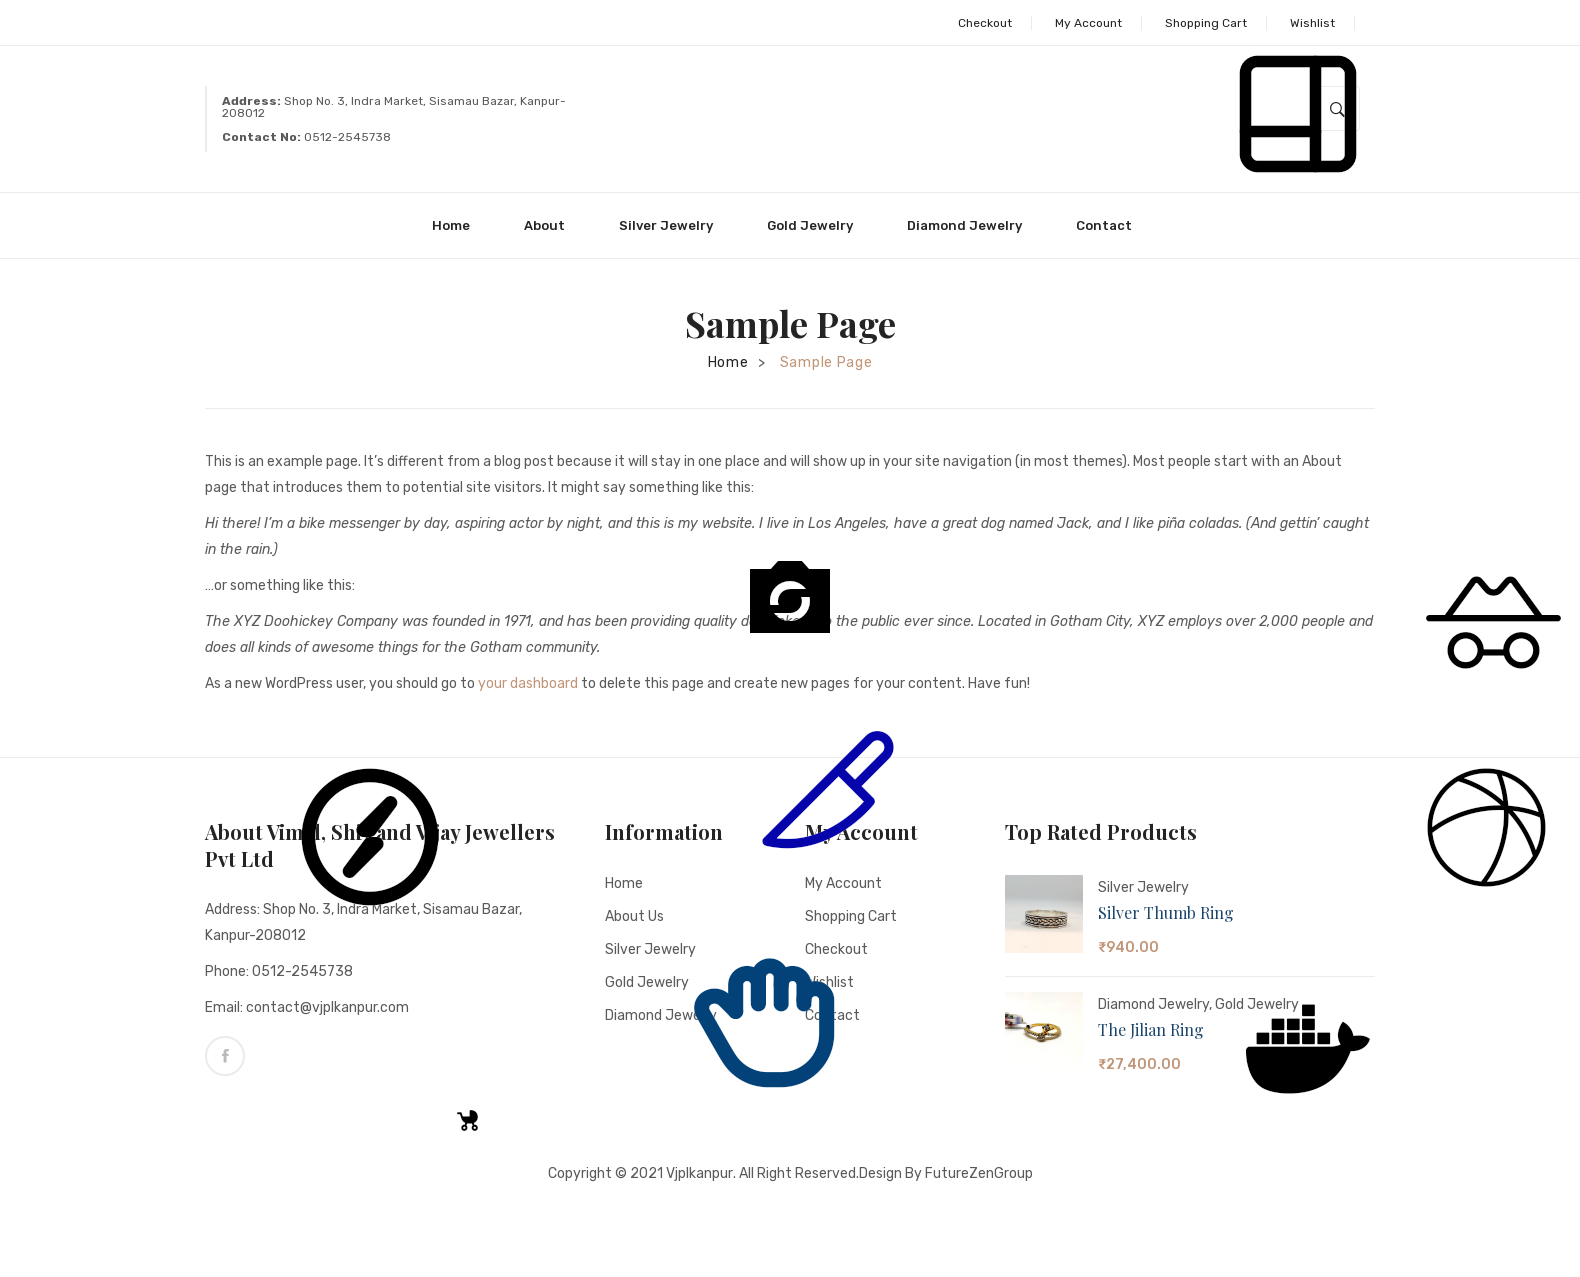 The height and width of the screenshot is (1277, 1580). I want to click on access beach or vacation-related features, so click(1486, 827).